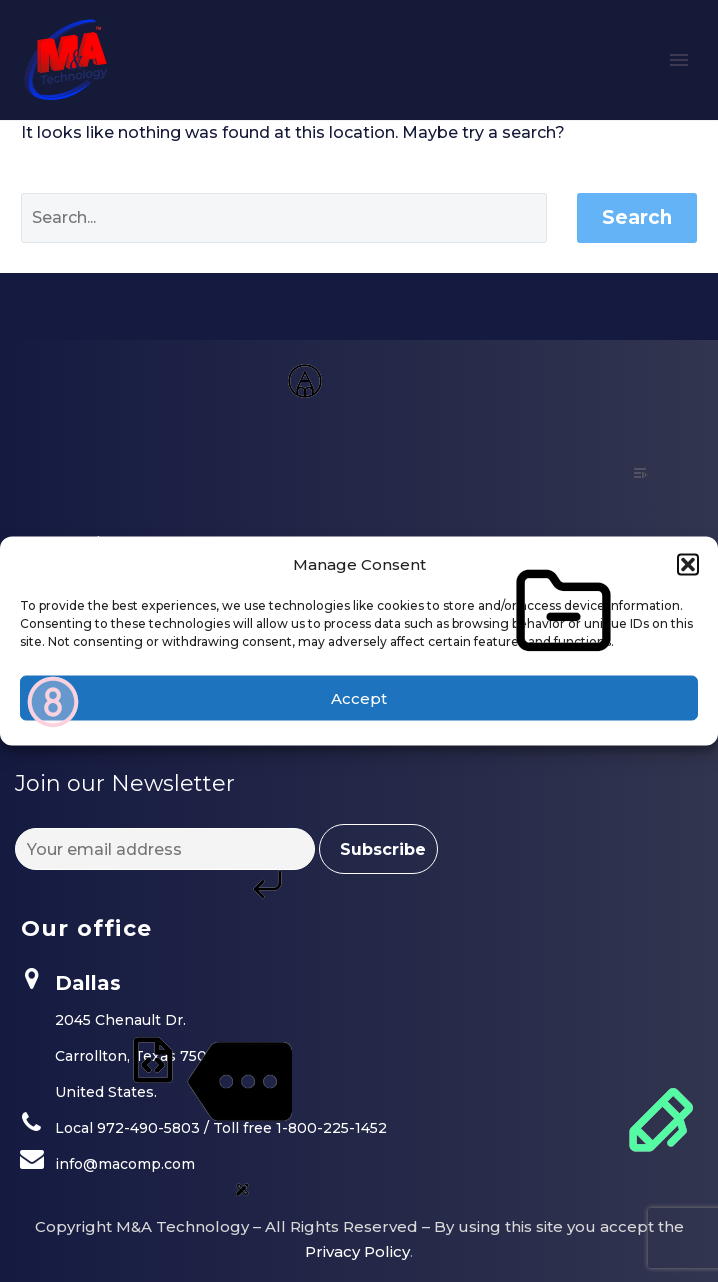 This screenshot has width=718, height=1282. What do you see at coordinates (305, 381) in the screenshot?
I see `edit your profile` at bounding box center [305, 381].